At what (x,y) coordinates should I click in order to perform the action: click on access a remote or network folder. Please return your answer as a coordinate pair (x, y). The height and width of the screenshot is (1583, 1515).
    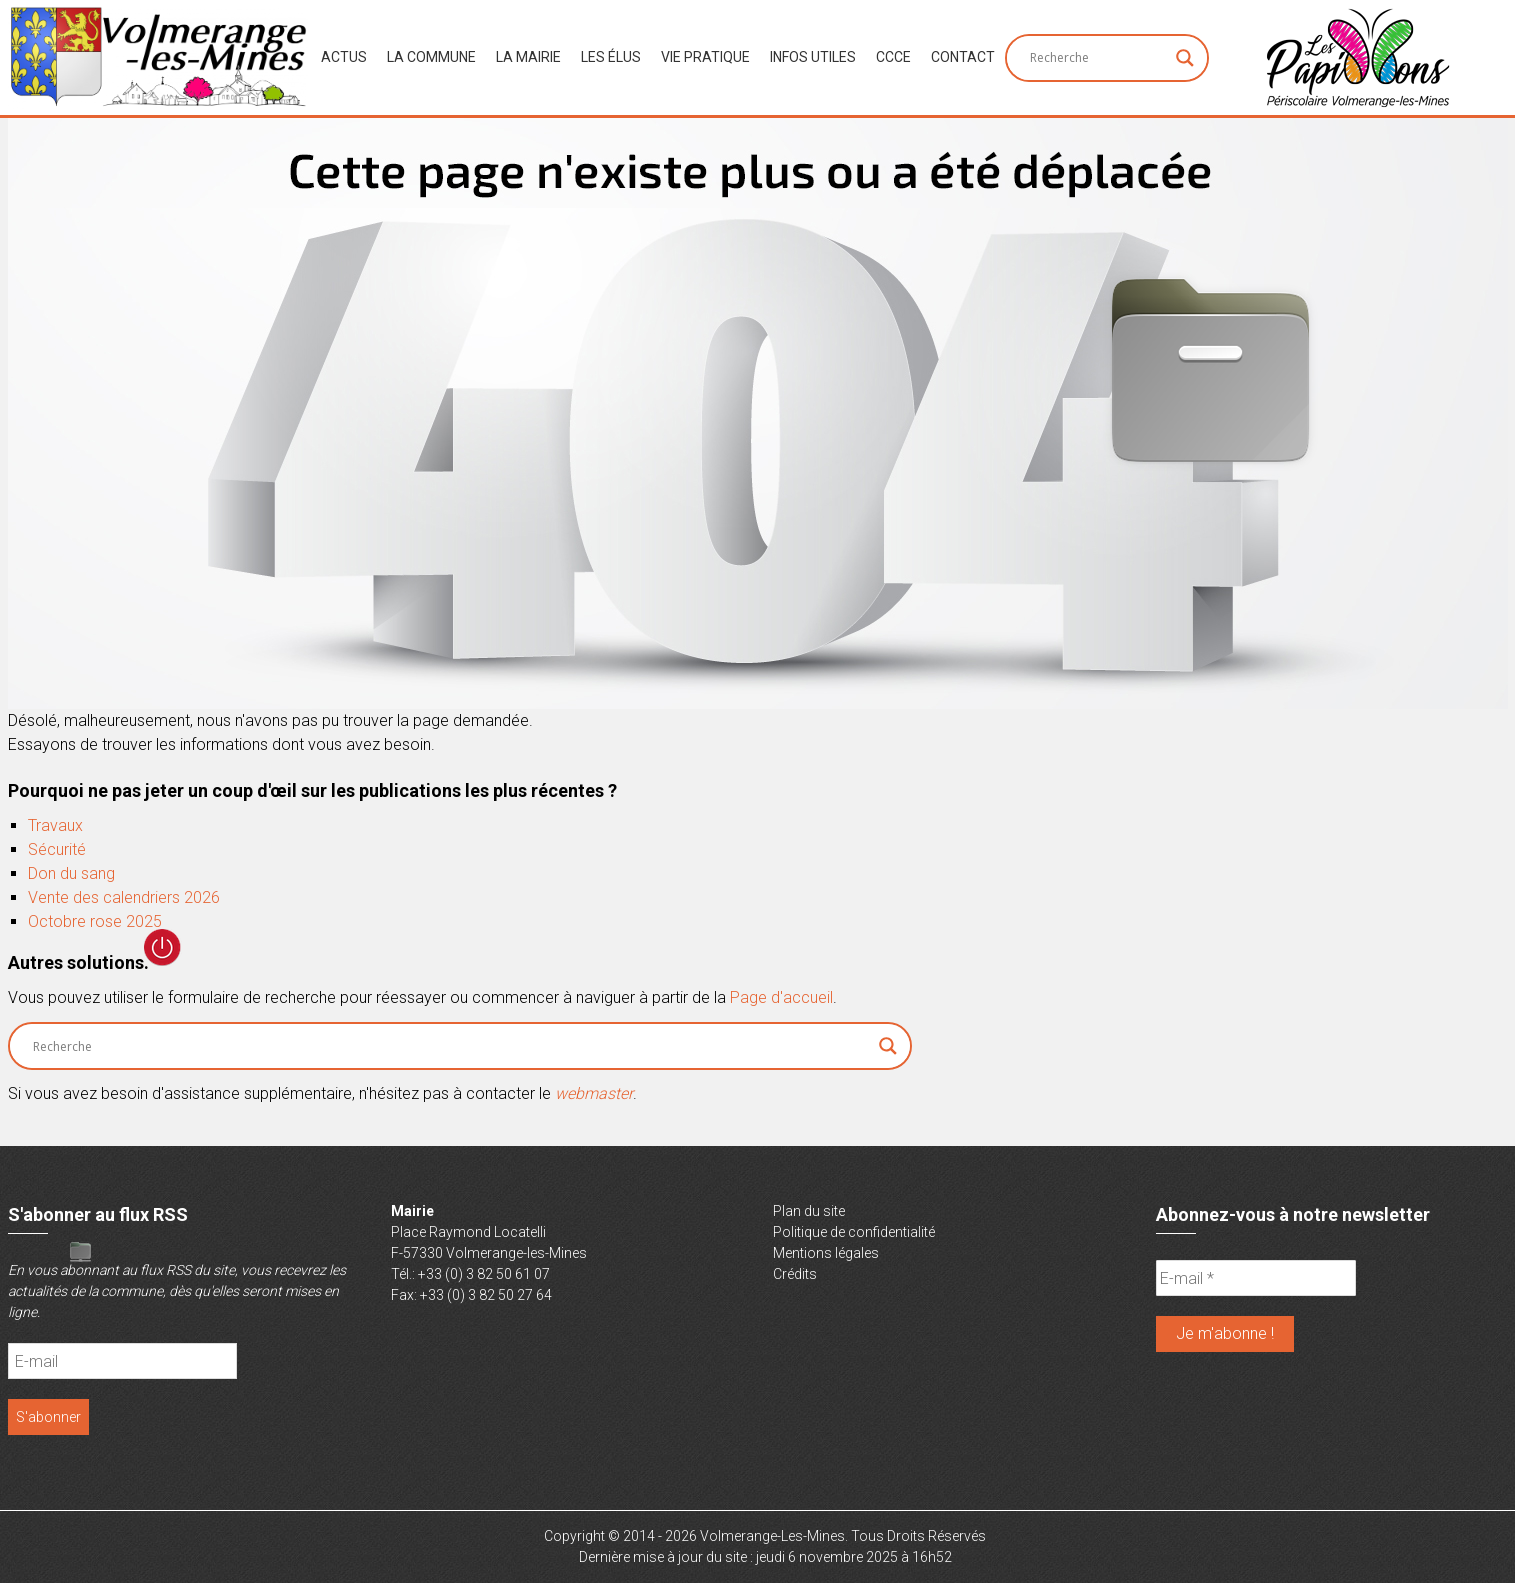
    Looking at the image, I should click on (80, 1251).